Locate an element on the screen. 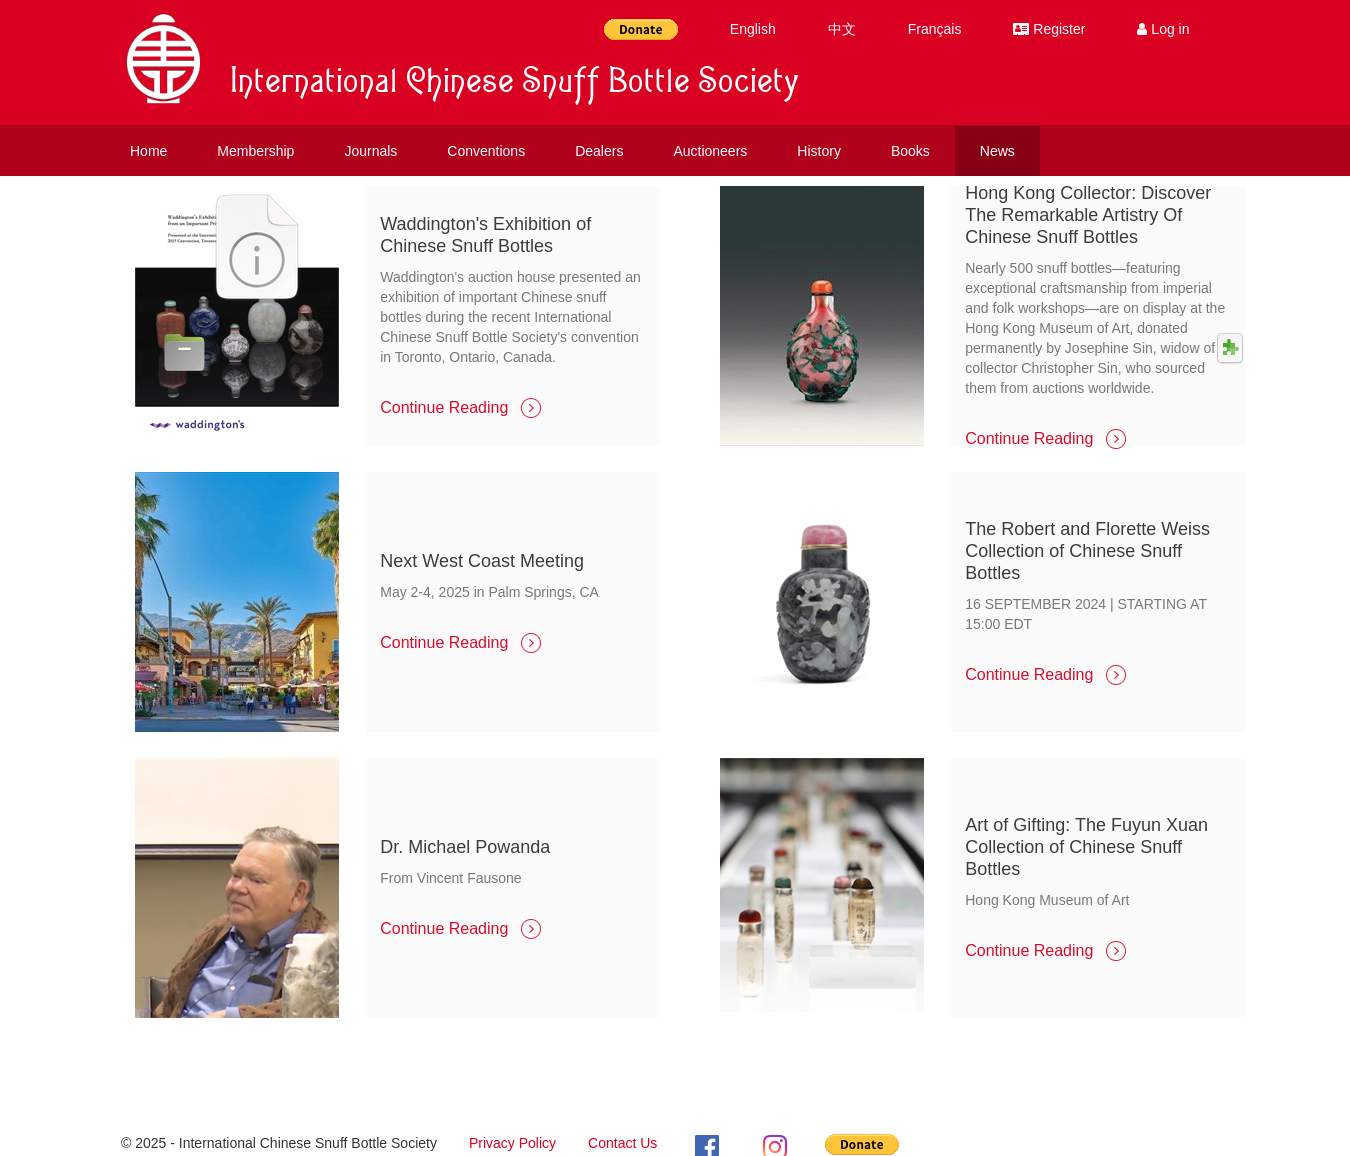 This screenshot has width=1350, height=1156. open the file manager application is located at coordinates (184, 352).